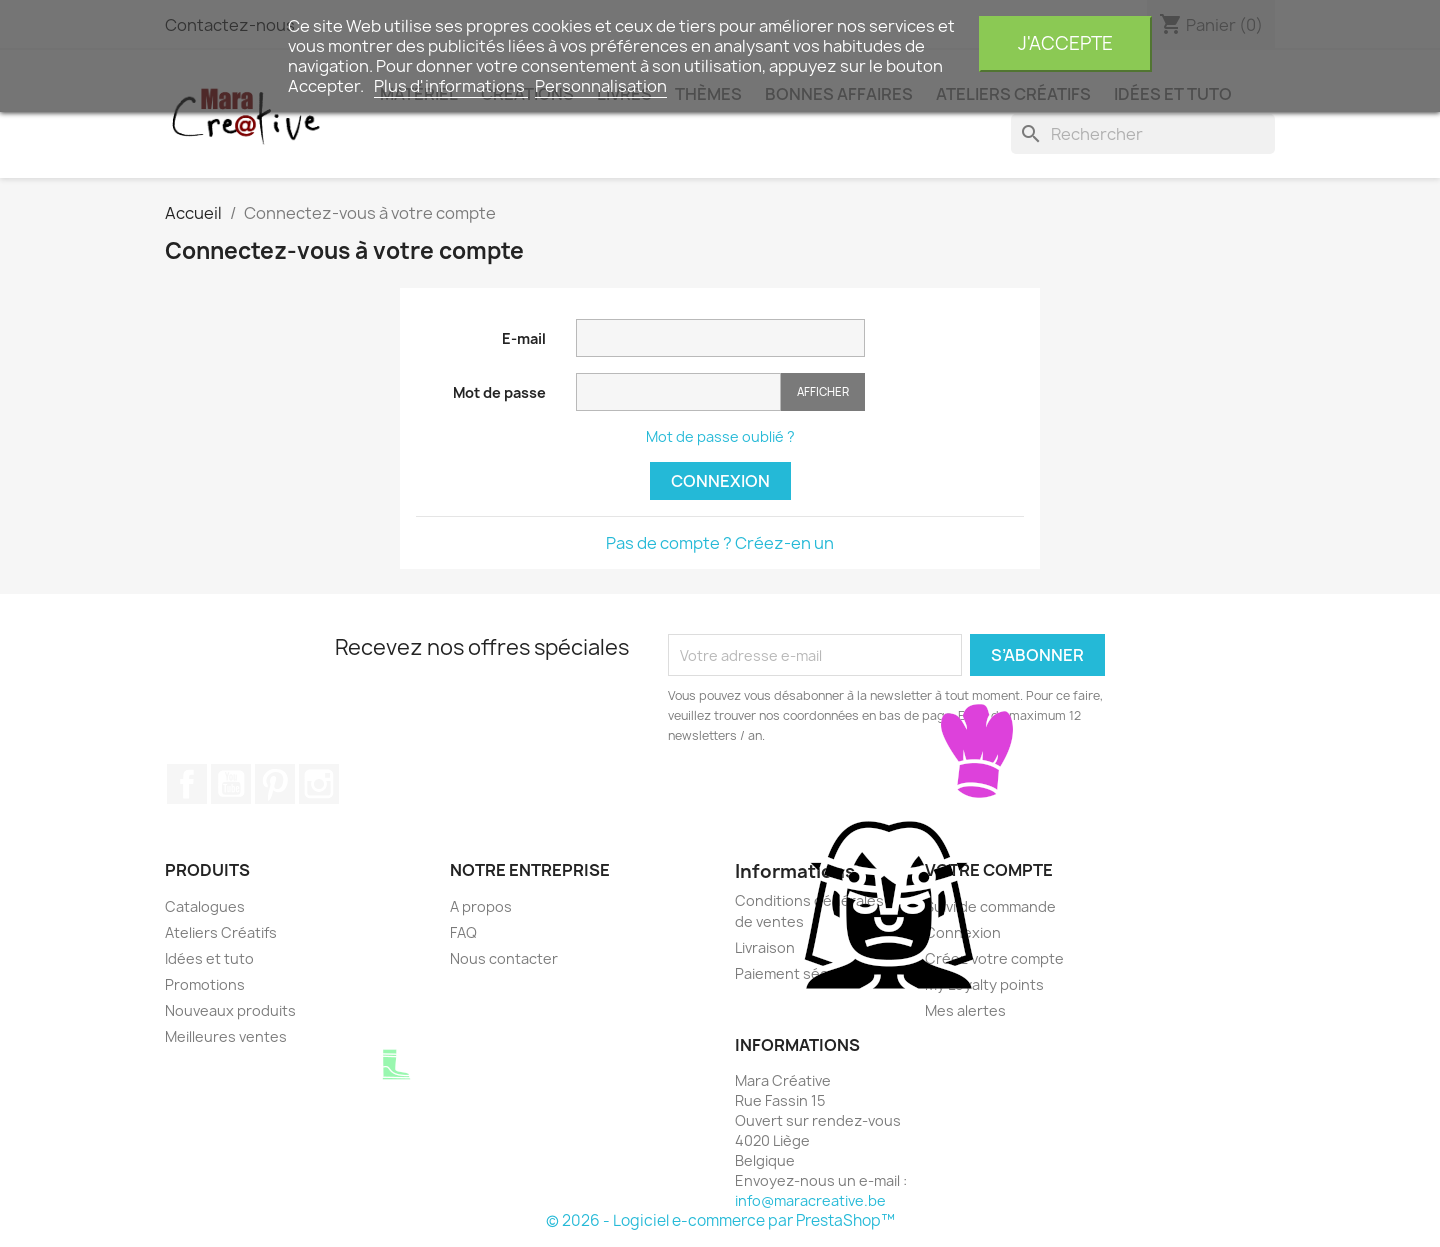  I want to click on access cooking or recipe features, so click(977, 751).